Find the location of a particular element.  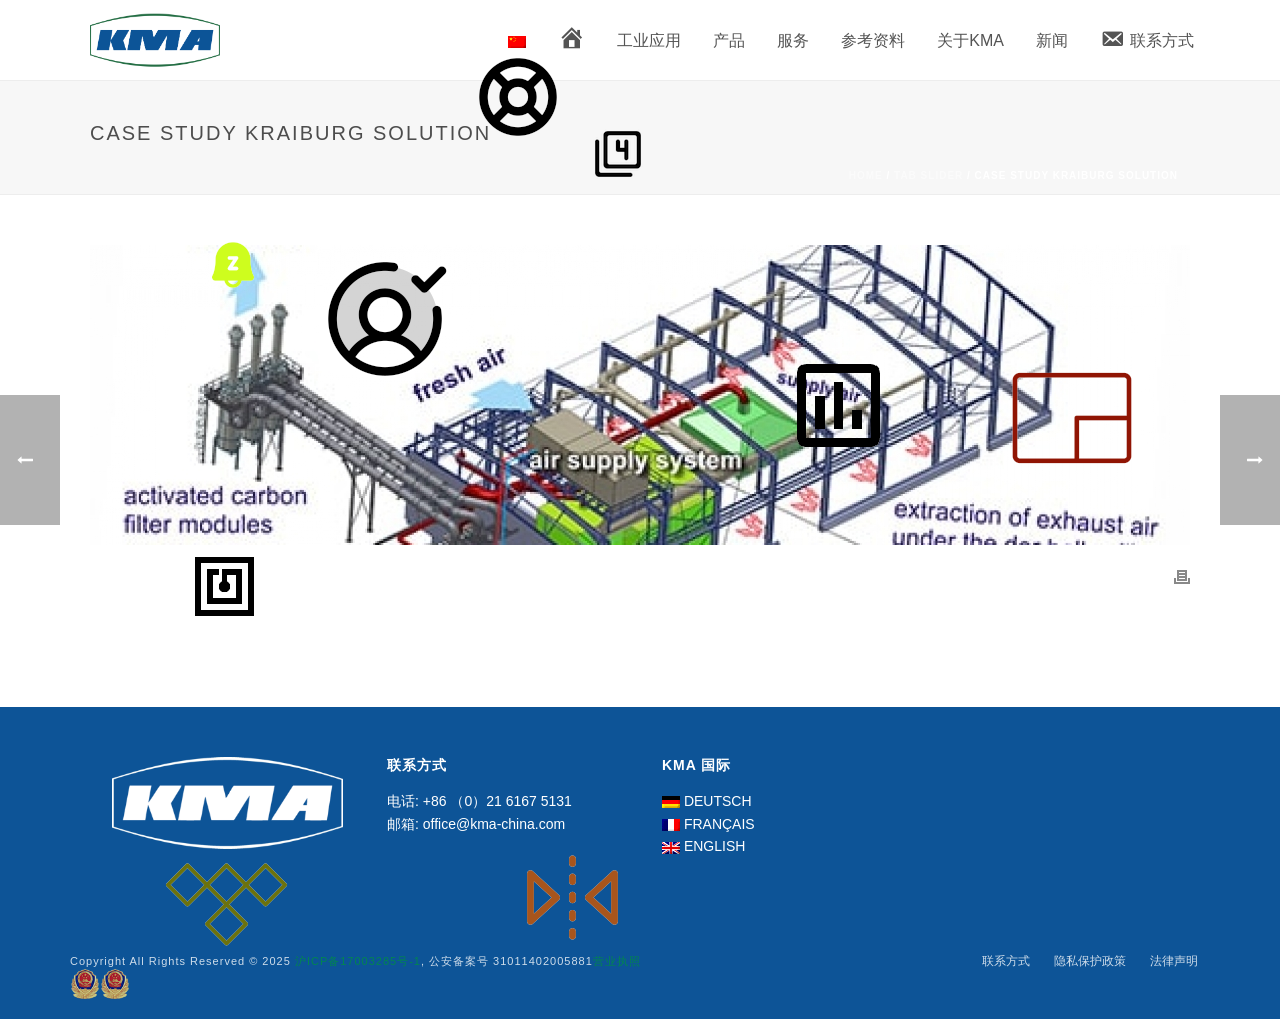

indicates 4 stacked layers or images is located at coordinates (618, 154).